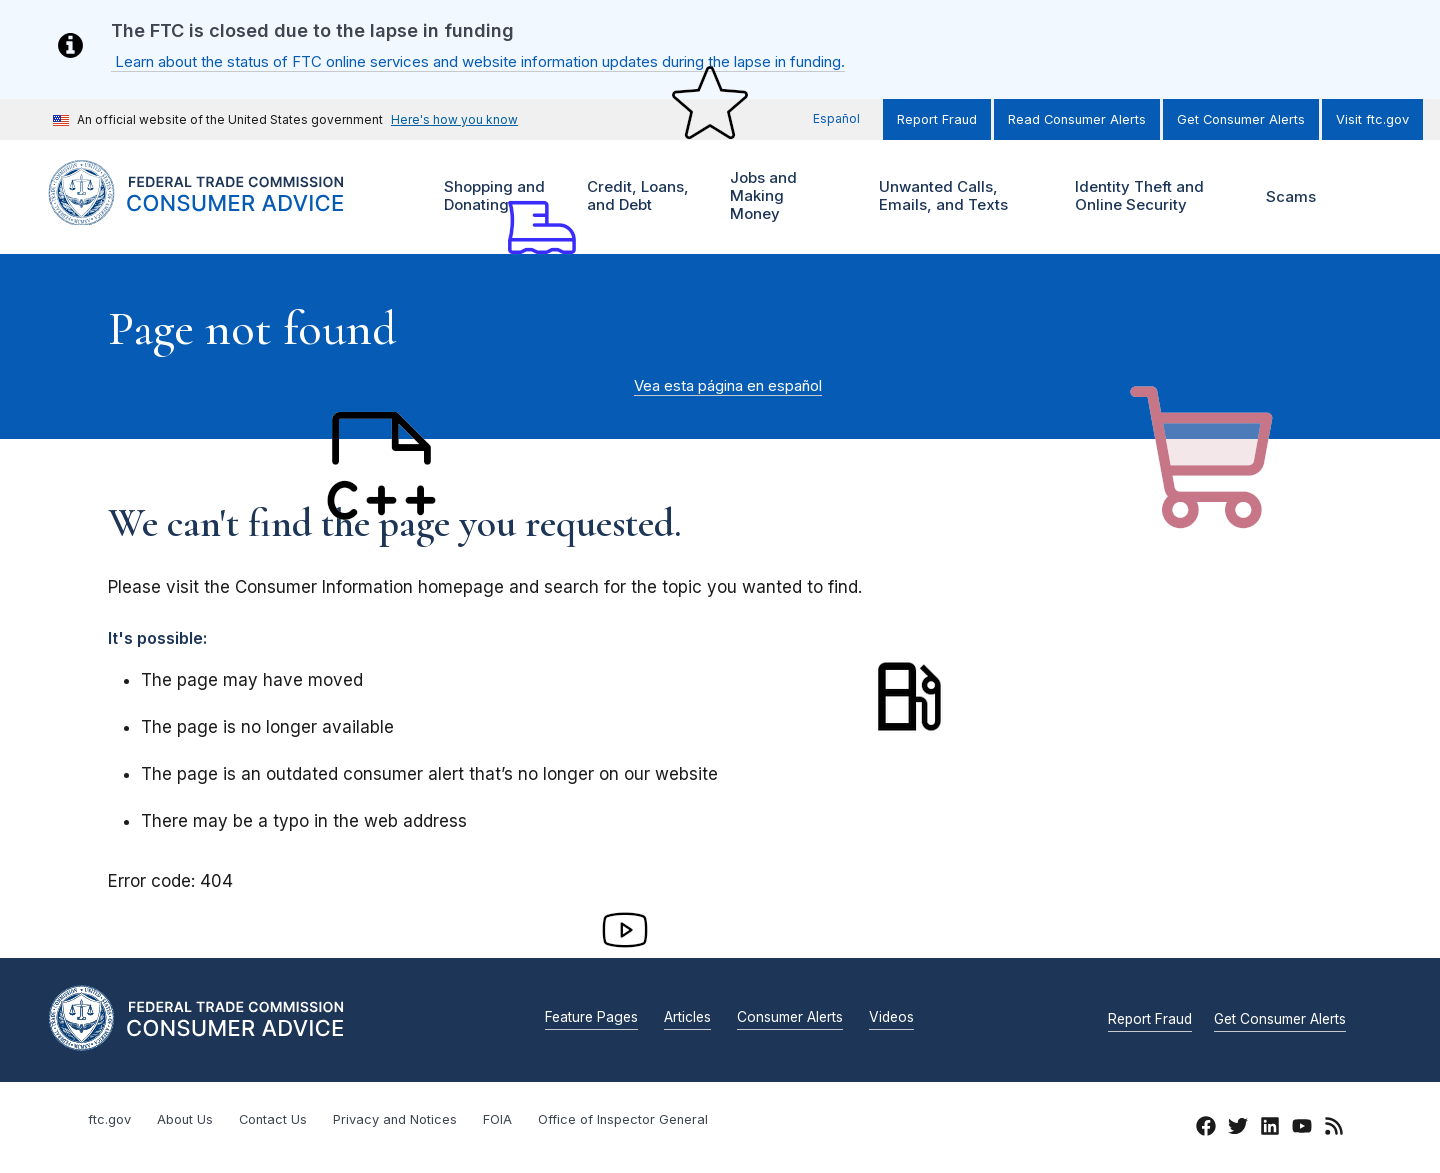 The height and width of the screenshot is (1173, 1440). I want to click on view your shopping cart, so click(1204, 460).